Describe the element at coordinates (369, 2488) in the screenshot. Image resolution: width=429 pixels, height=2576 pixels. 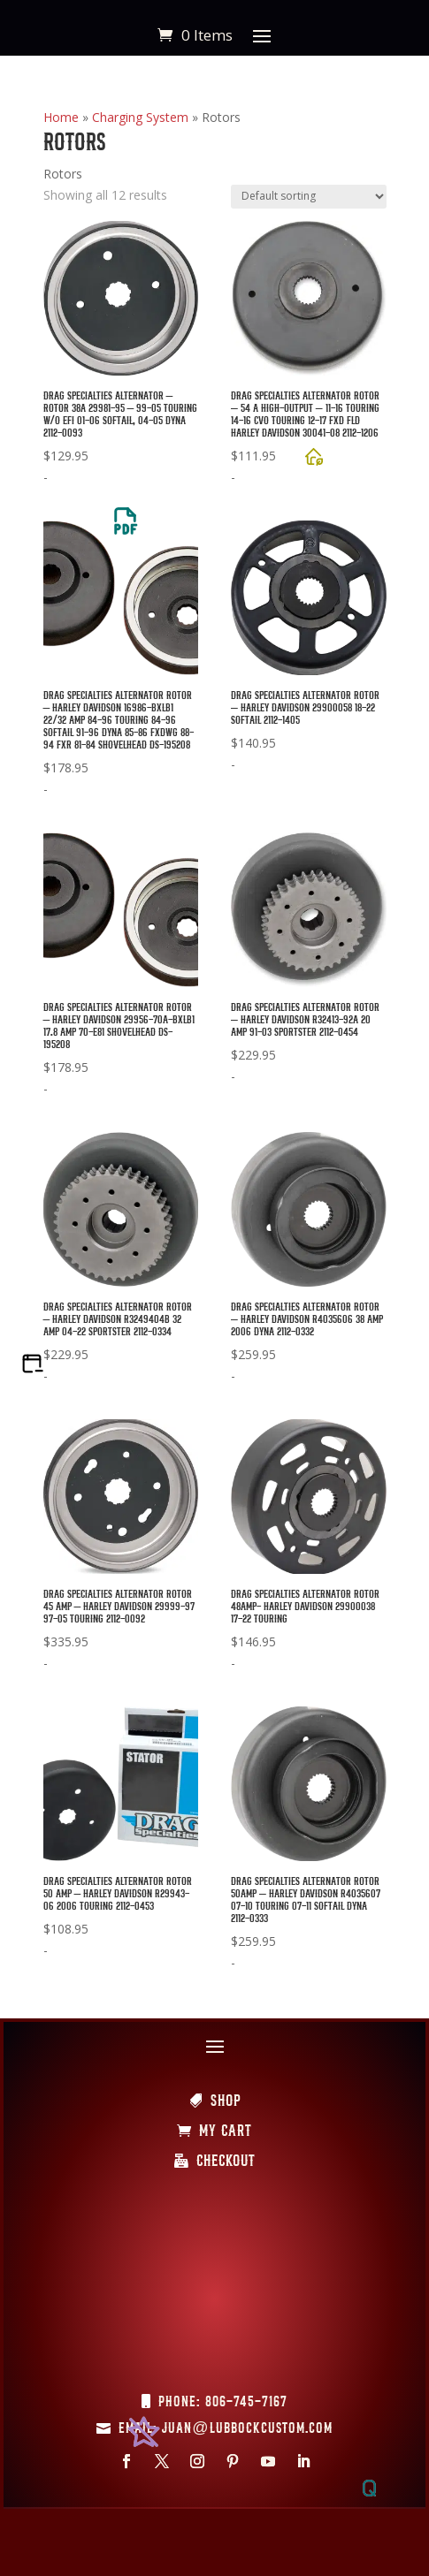
I see `represents the letter Q in alphabetical navigation` at that location.